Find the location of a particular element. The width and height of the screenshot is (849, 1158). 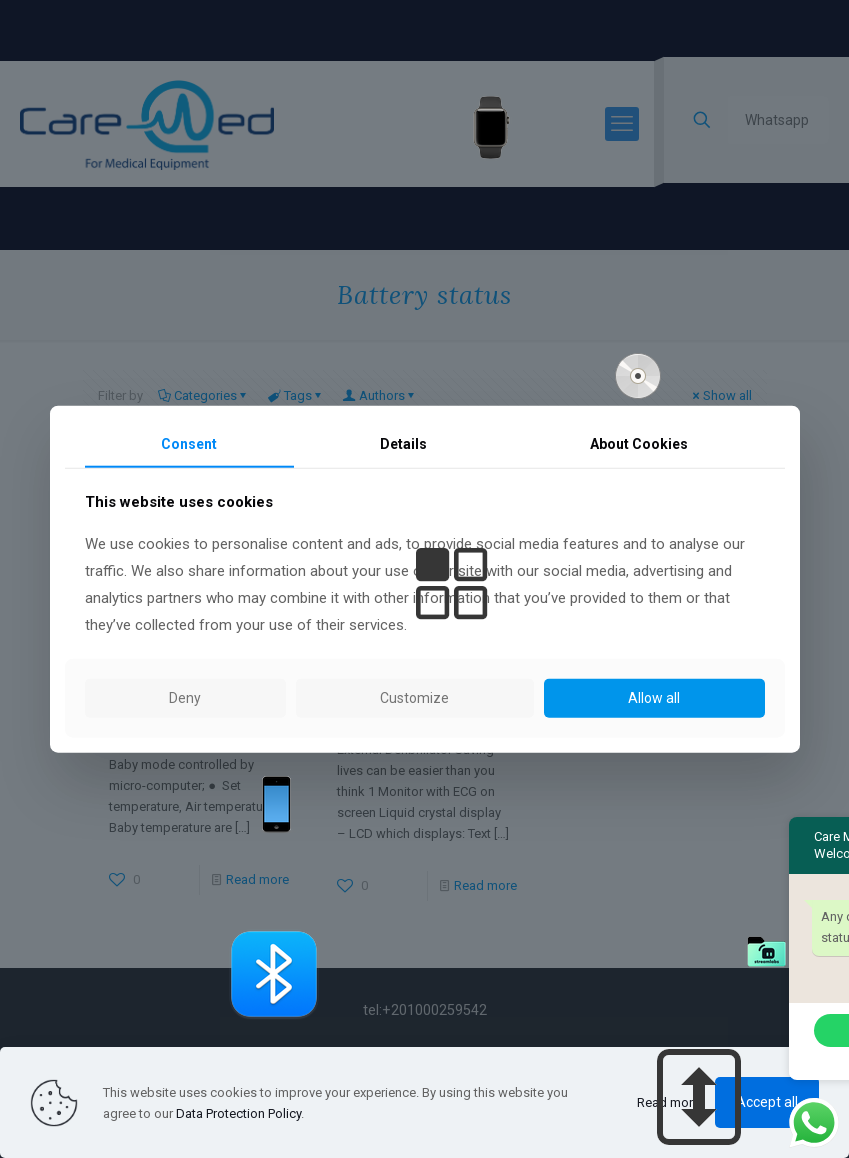

manage connected Apple Watch device is located at coordinates (490, 127).